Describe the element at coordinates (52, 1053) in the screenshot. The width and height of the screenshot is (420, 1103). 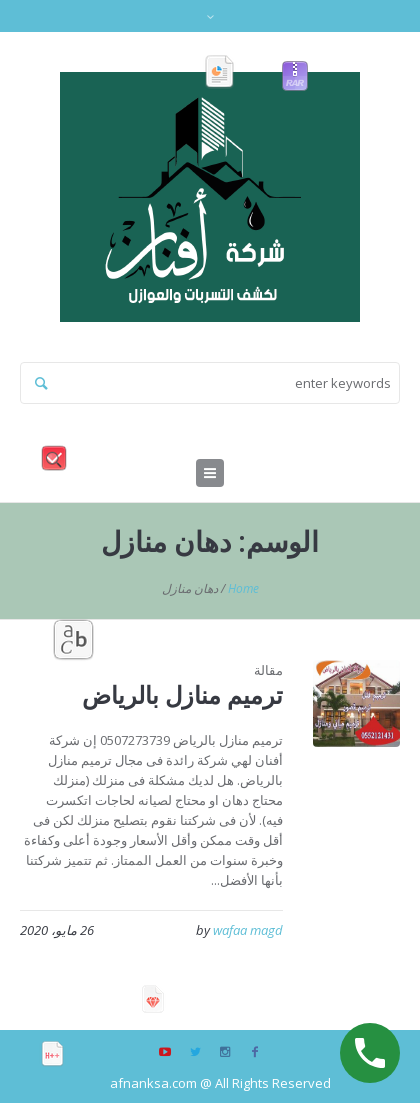
I see `a C++ header file` at that location.